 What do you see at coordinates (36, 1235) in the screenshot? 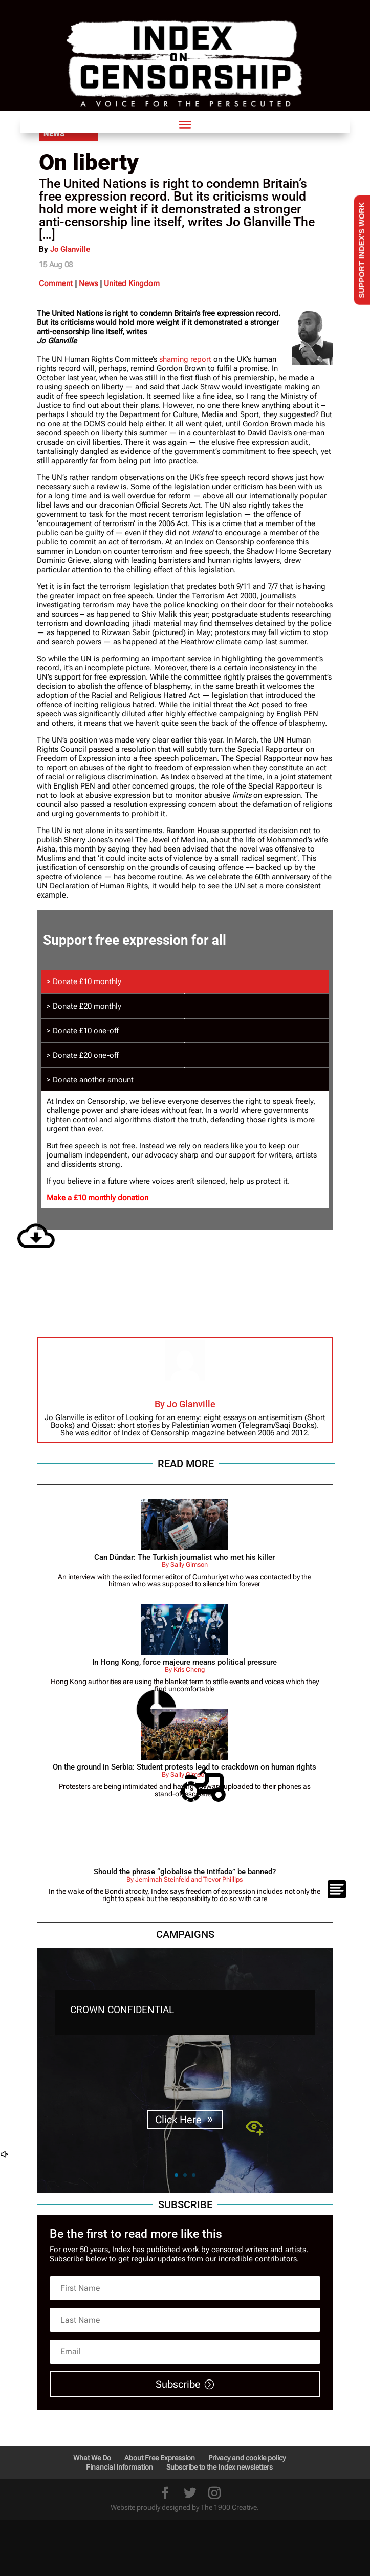
I see `download file from cloud storage` at bounding box center [36, 1235].